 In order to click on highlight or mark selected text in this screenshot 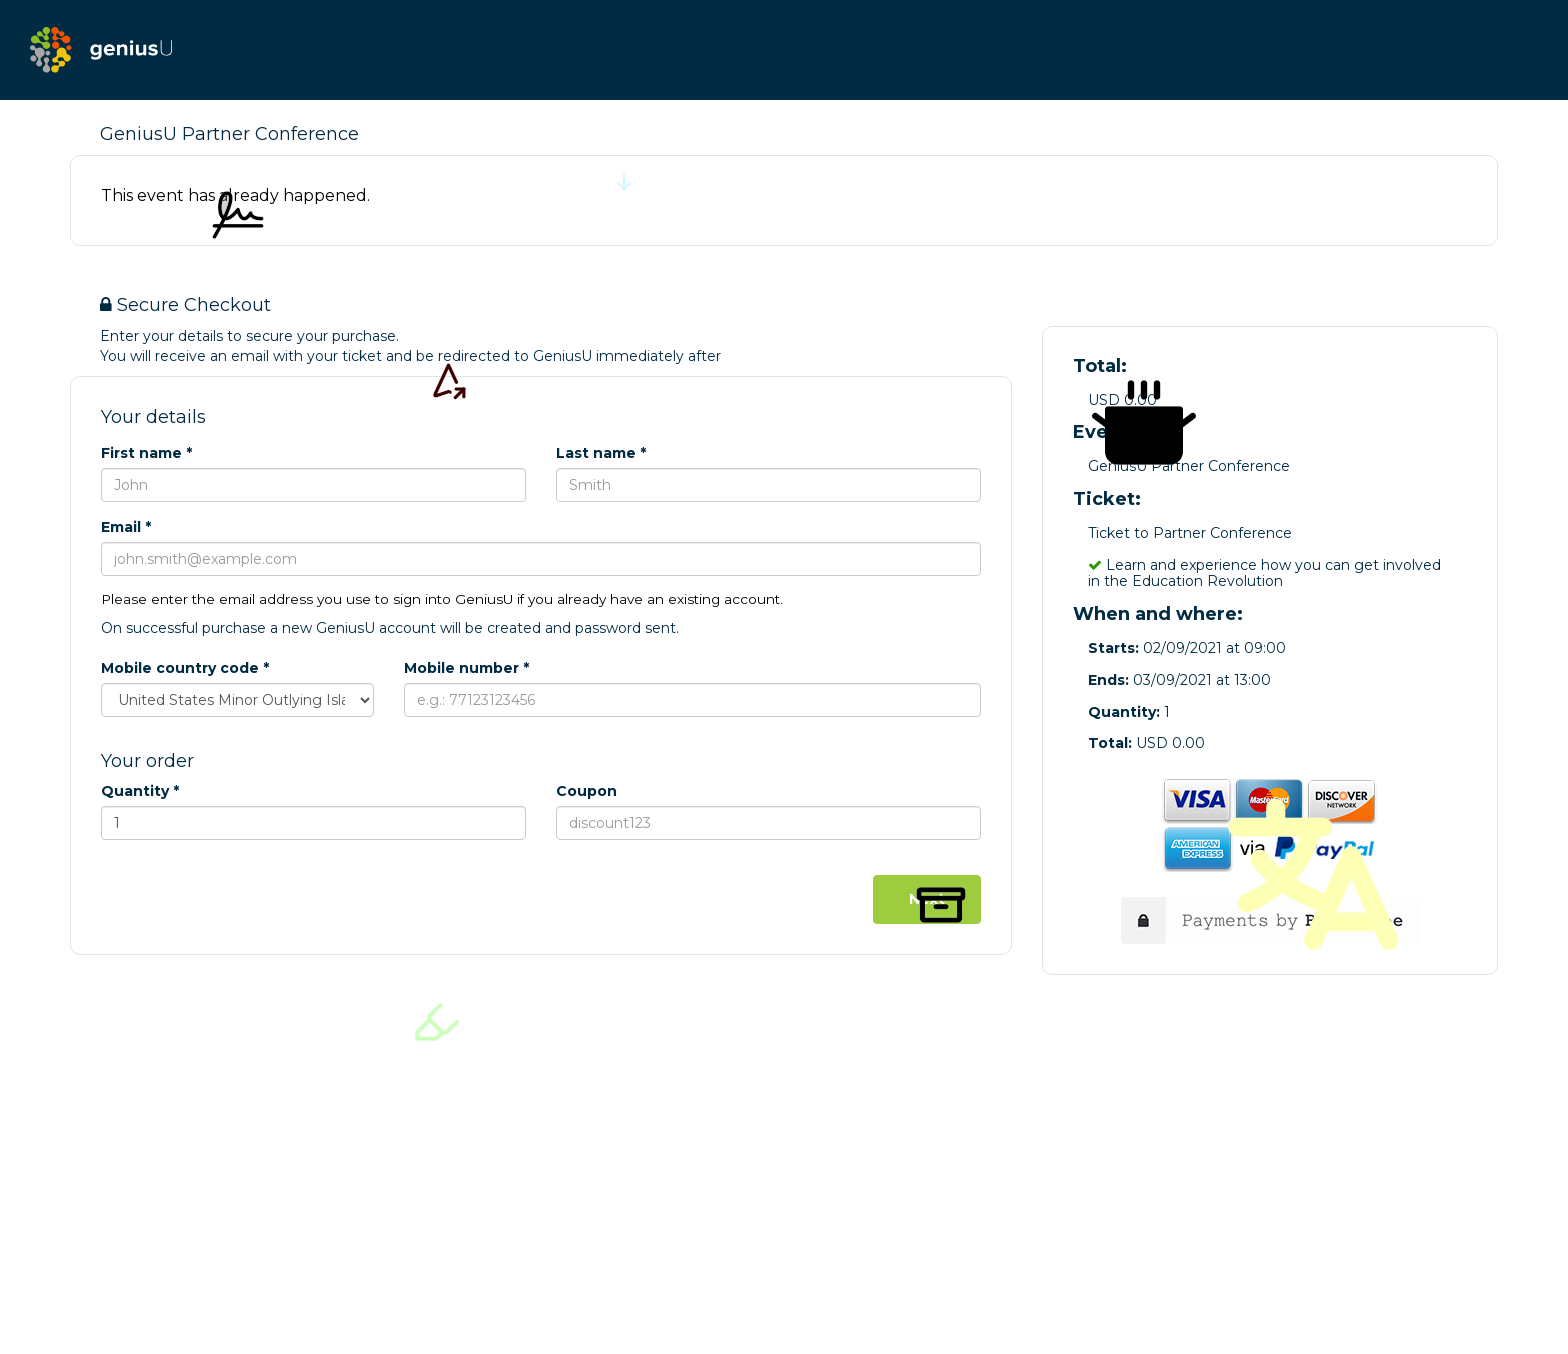, I will do `click(436, 1022)`.